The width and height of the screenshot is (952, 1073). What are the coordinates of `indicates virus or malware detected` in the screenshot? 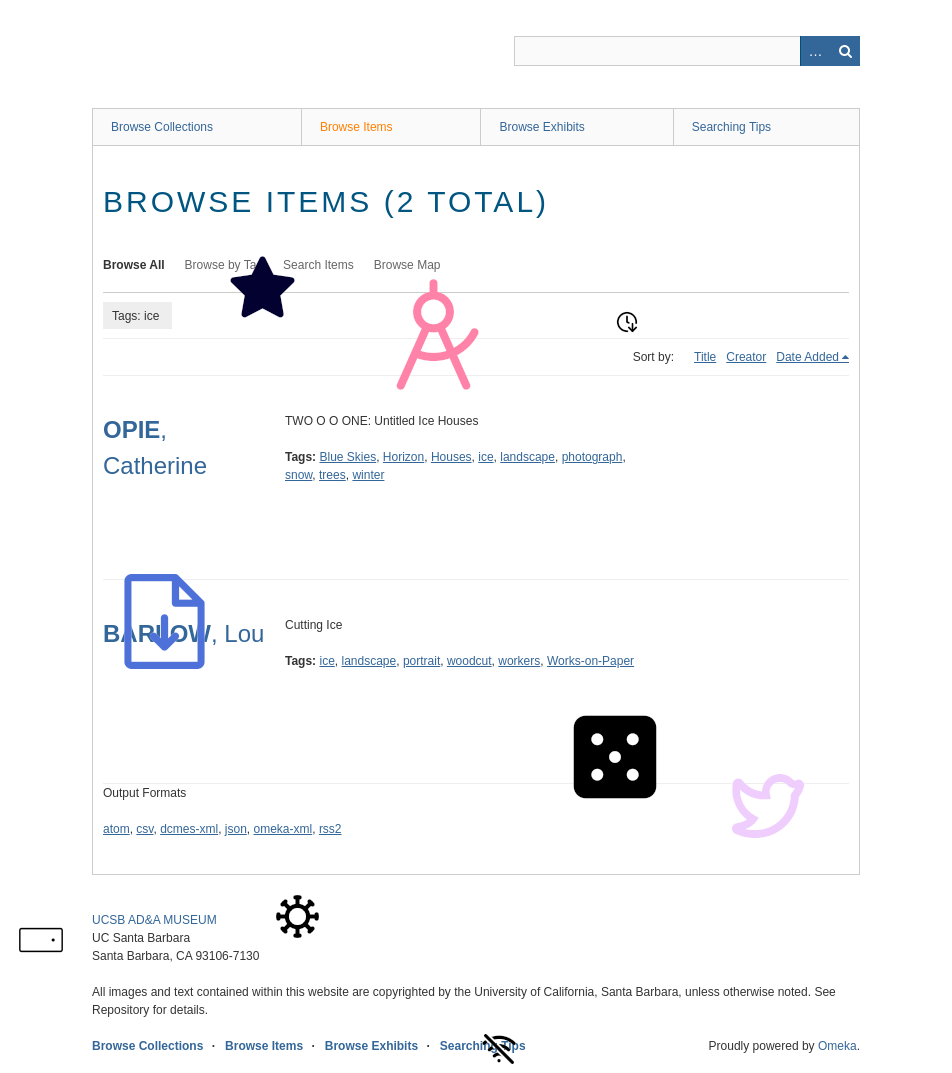 It's located at (297, 916).